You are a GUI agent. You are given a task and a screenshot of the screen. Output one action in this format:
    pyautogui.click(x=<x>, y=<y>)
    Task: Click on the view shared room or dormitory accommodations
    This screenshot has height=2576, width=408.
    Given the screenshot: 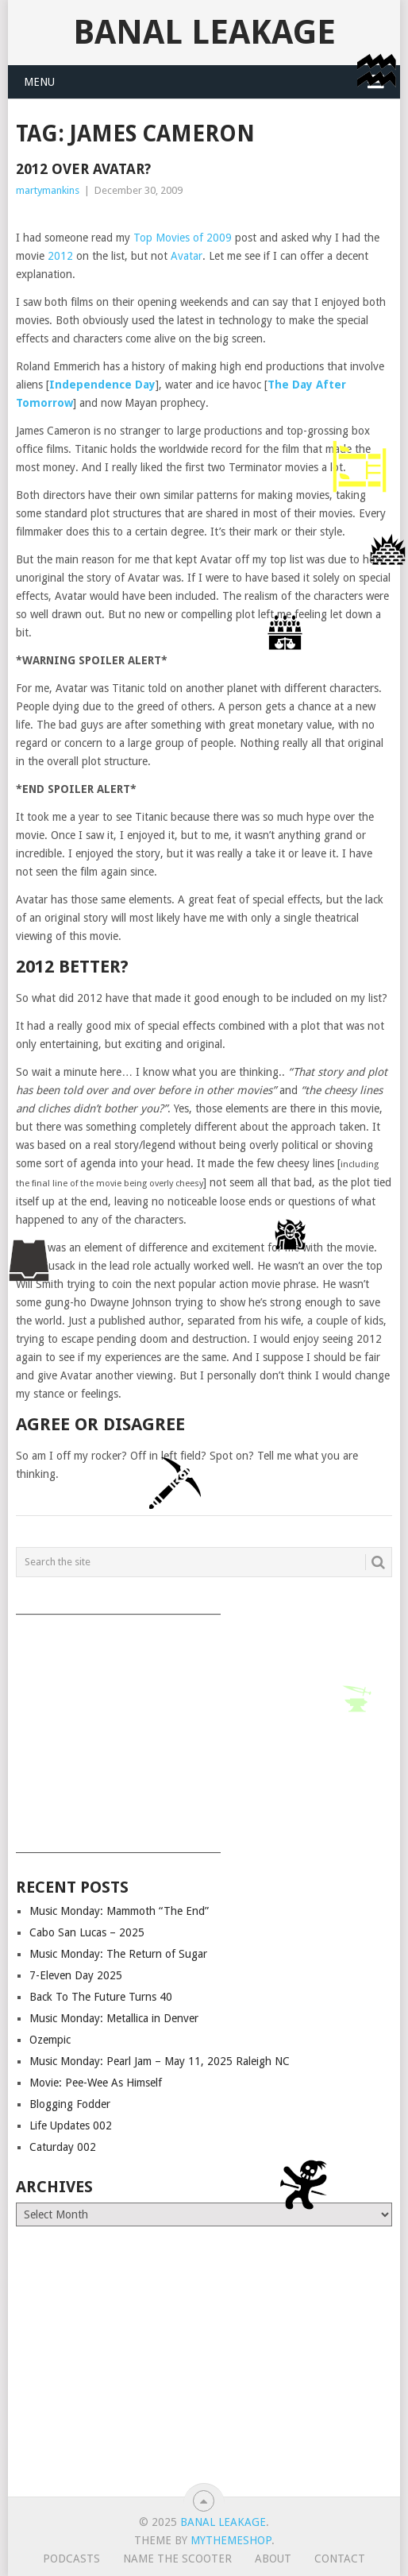 What is the action you would take?
    pyautogui.click(x=360, y=466)
    